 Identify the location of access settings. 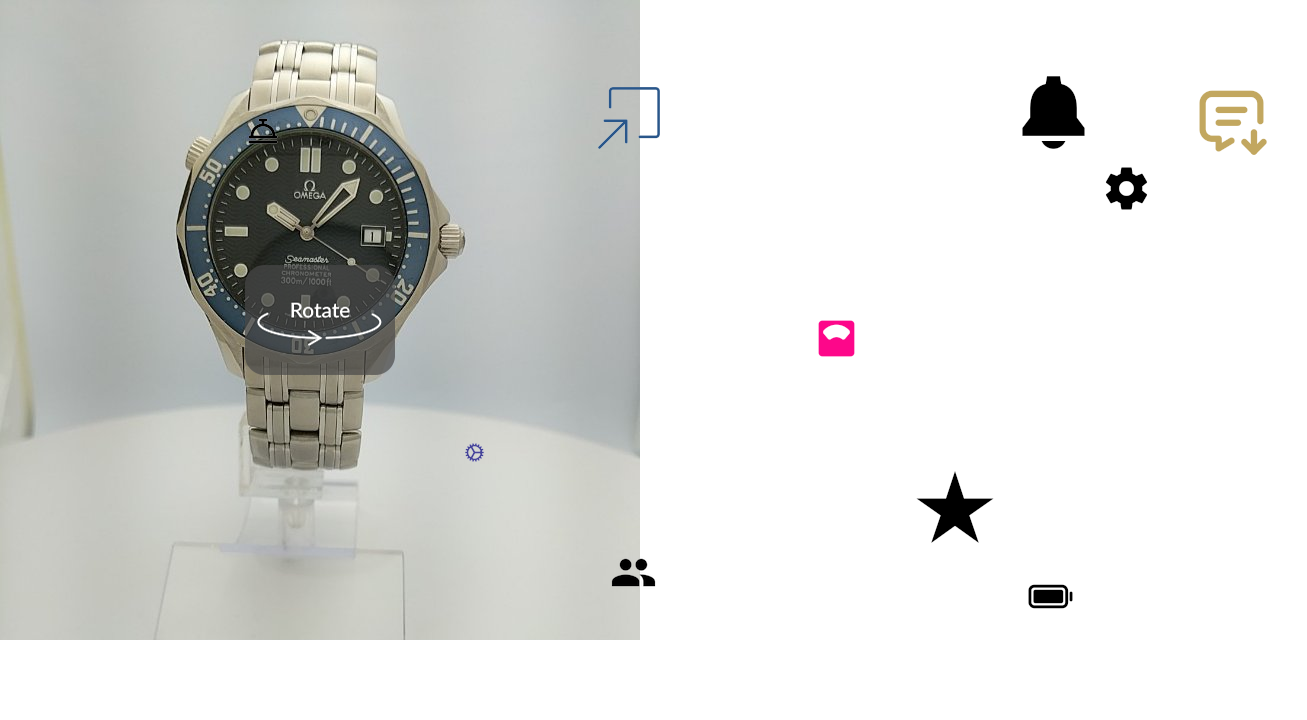
(474, 452).